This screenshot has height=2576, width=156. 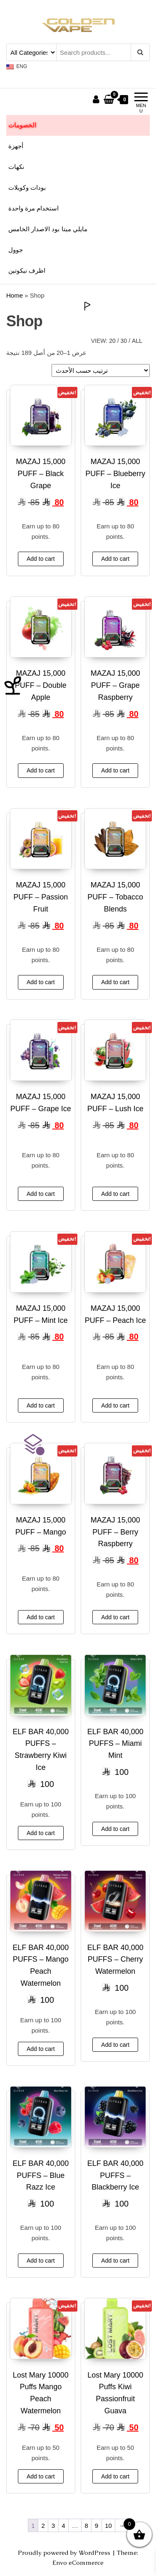 What do you see at coordinates (87, 306) in the screenshot?
I see `flag or mark an item for review` at bounding box center [87, 306].